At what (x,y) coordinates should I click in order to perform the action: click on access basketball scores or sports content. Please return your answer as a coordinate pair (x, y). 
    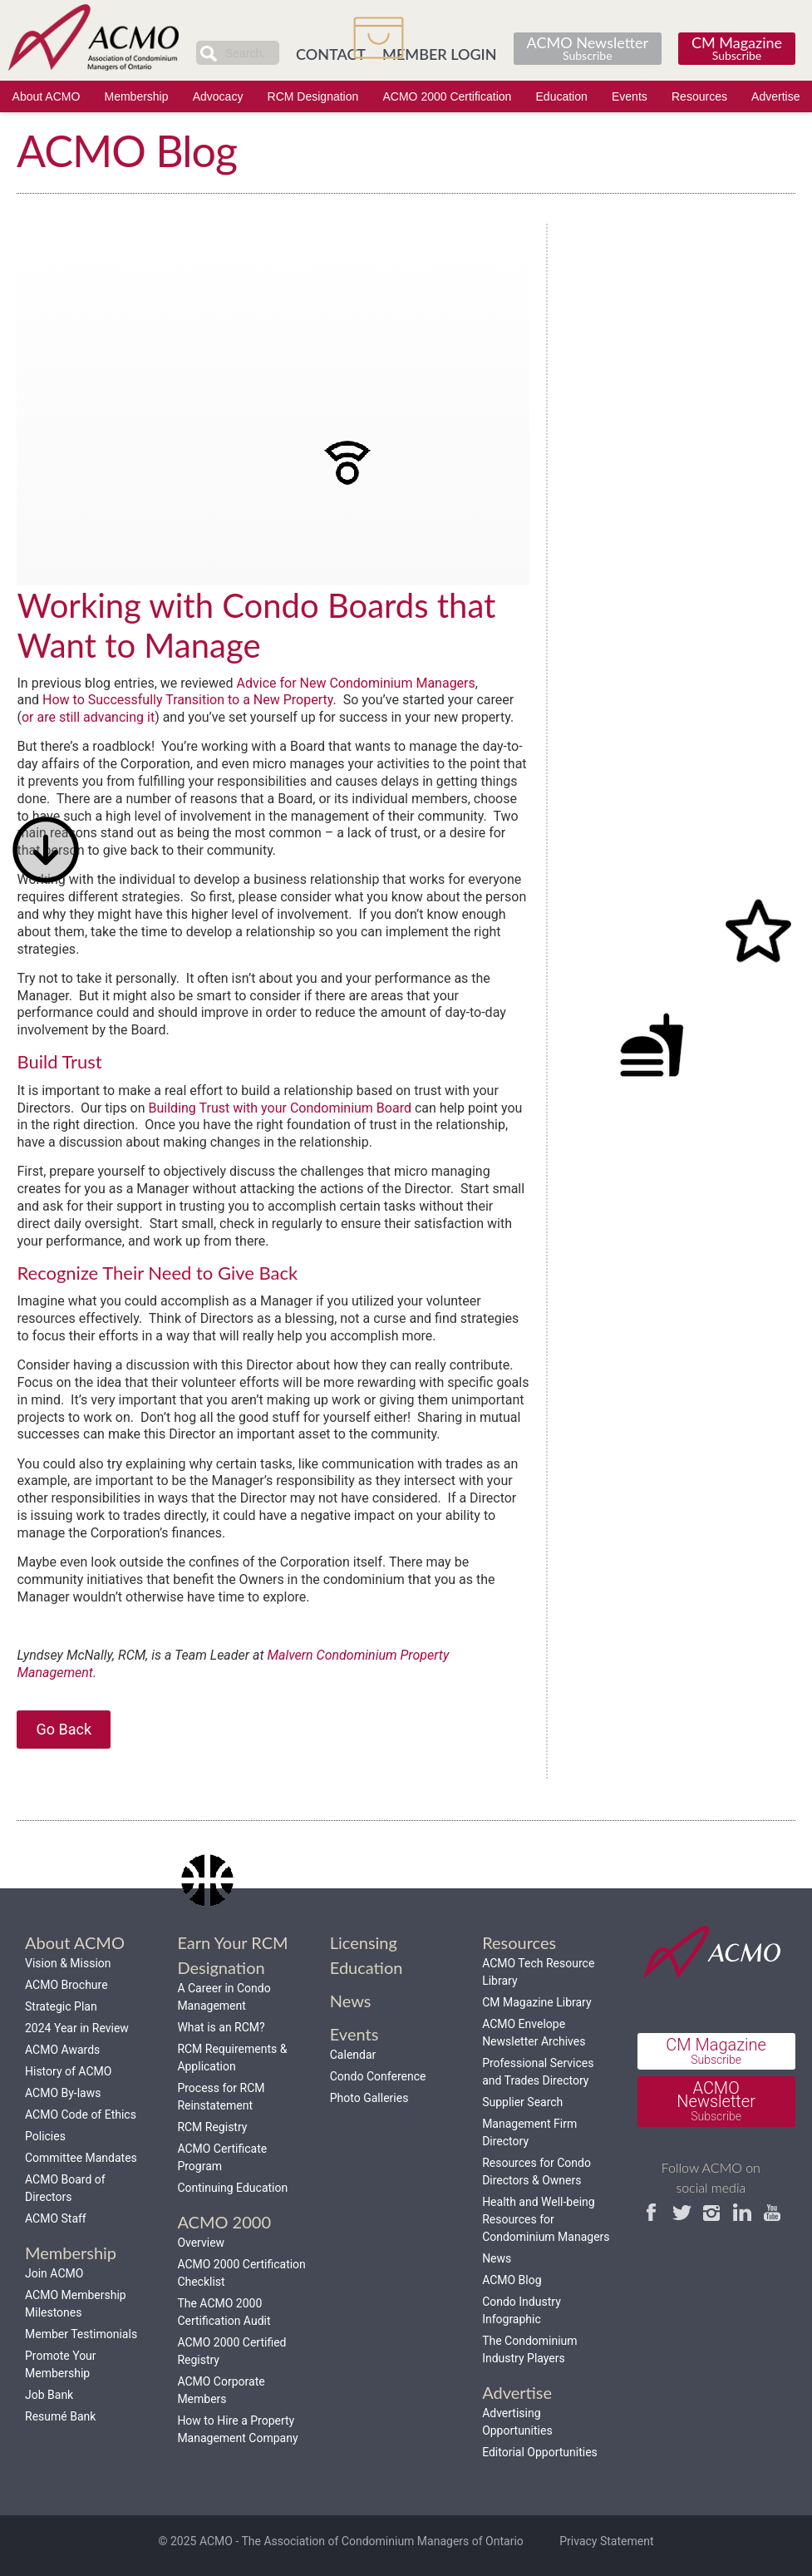
    Looking at the image, I should click on (207, 1880).